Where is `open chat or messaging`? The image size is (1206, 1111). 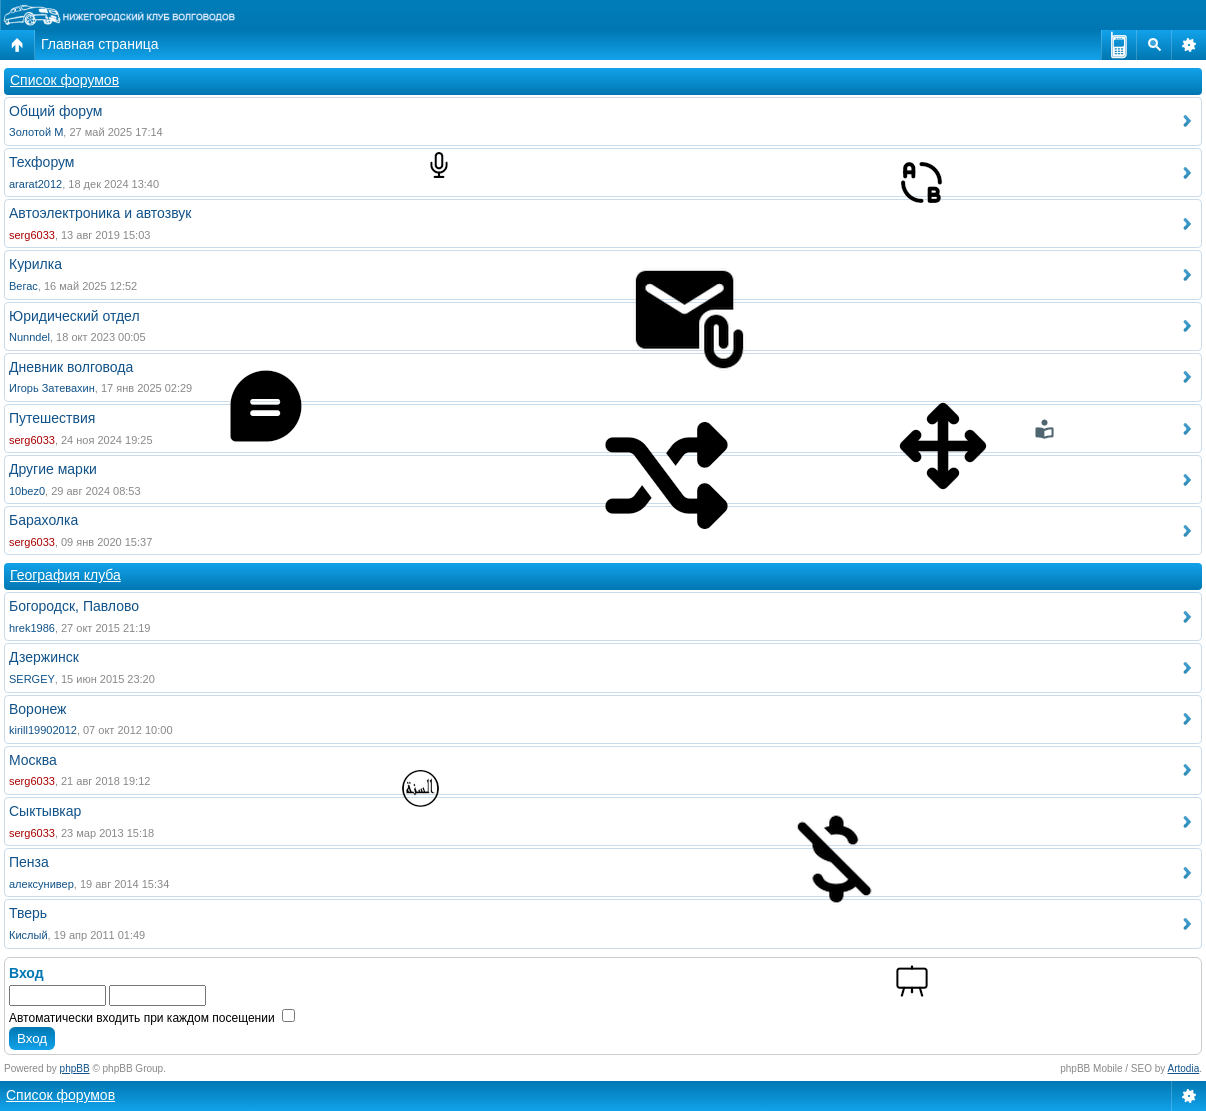 open chat or messaging is located at coordinates (264, 407).